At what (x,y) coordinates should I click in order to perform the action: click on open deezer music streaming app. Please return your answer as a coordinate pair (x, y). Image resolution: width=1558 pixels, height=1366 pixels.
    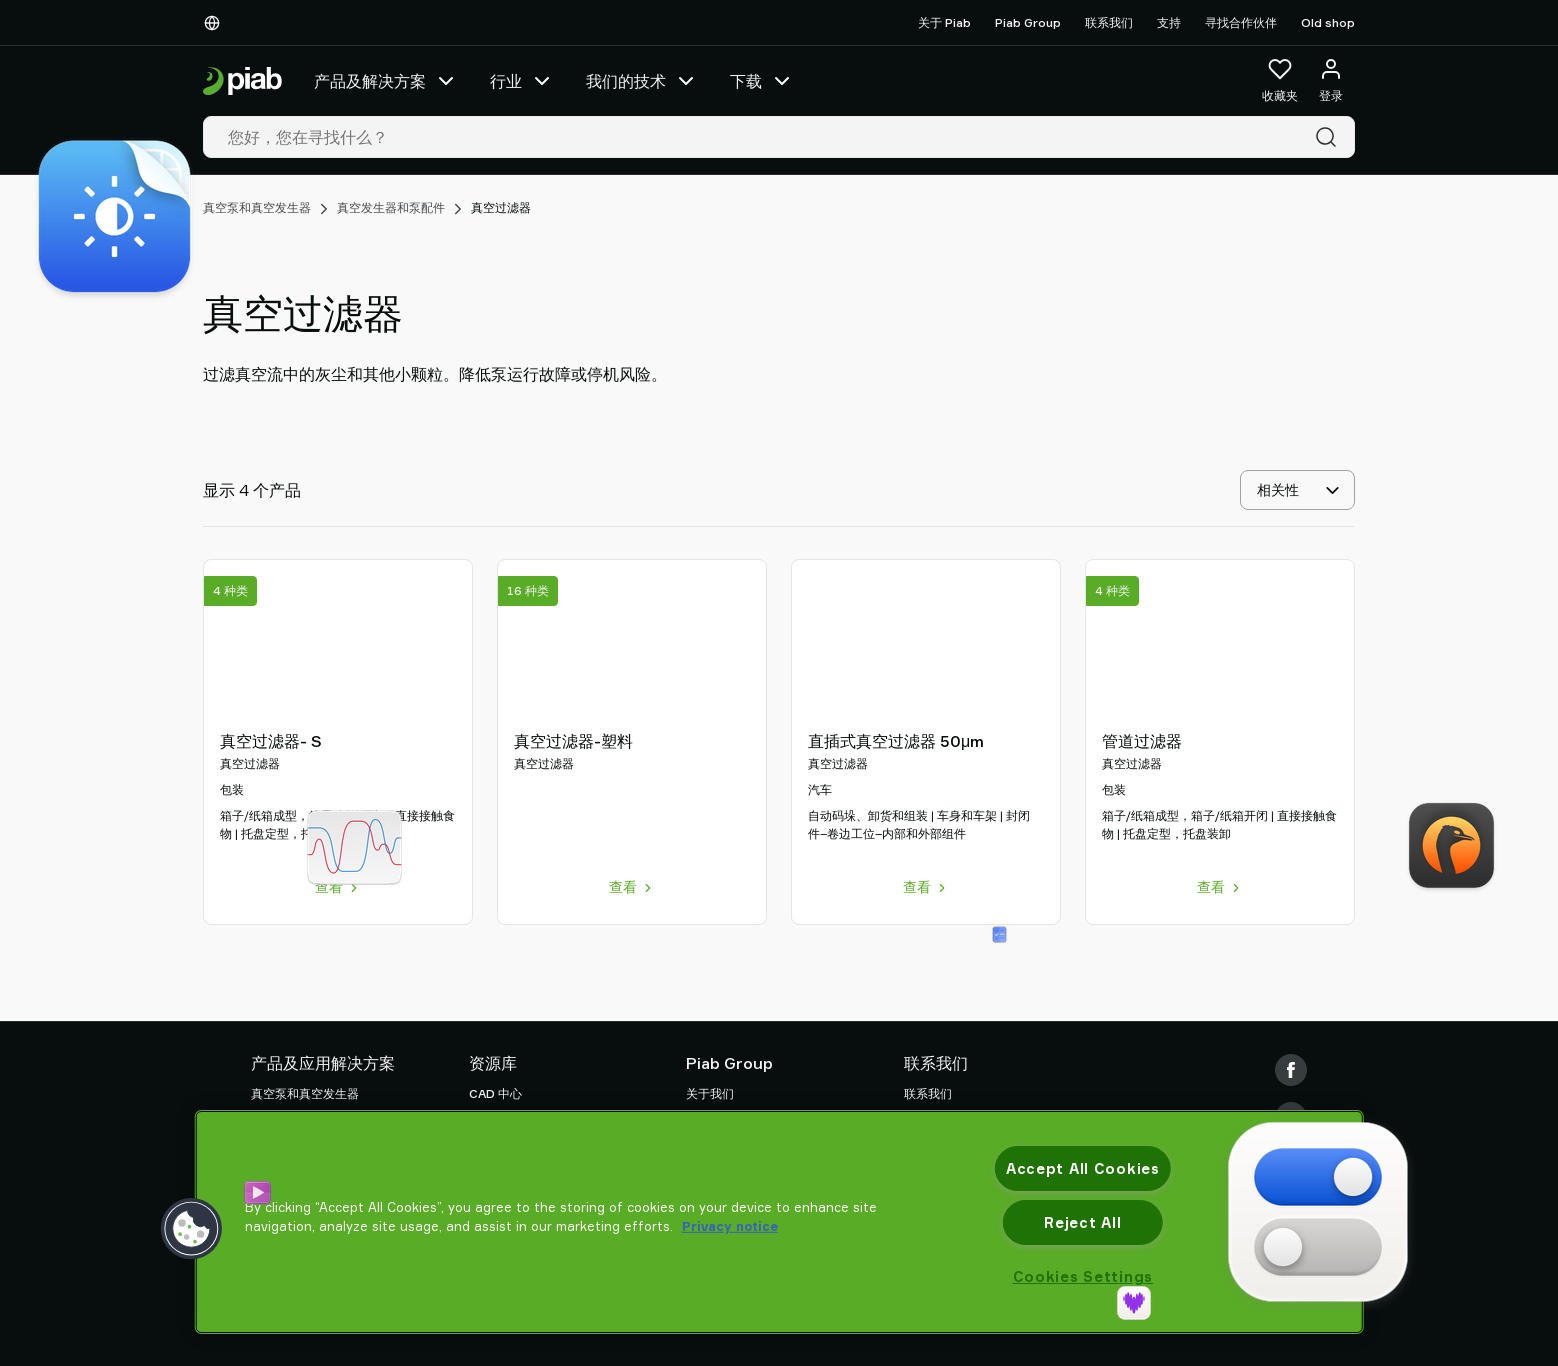
    Looking at the image, I should click on (1134, 1303).